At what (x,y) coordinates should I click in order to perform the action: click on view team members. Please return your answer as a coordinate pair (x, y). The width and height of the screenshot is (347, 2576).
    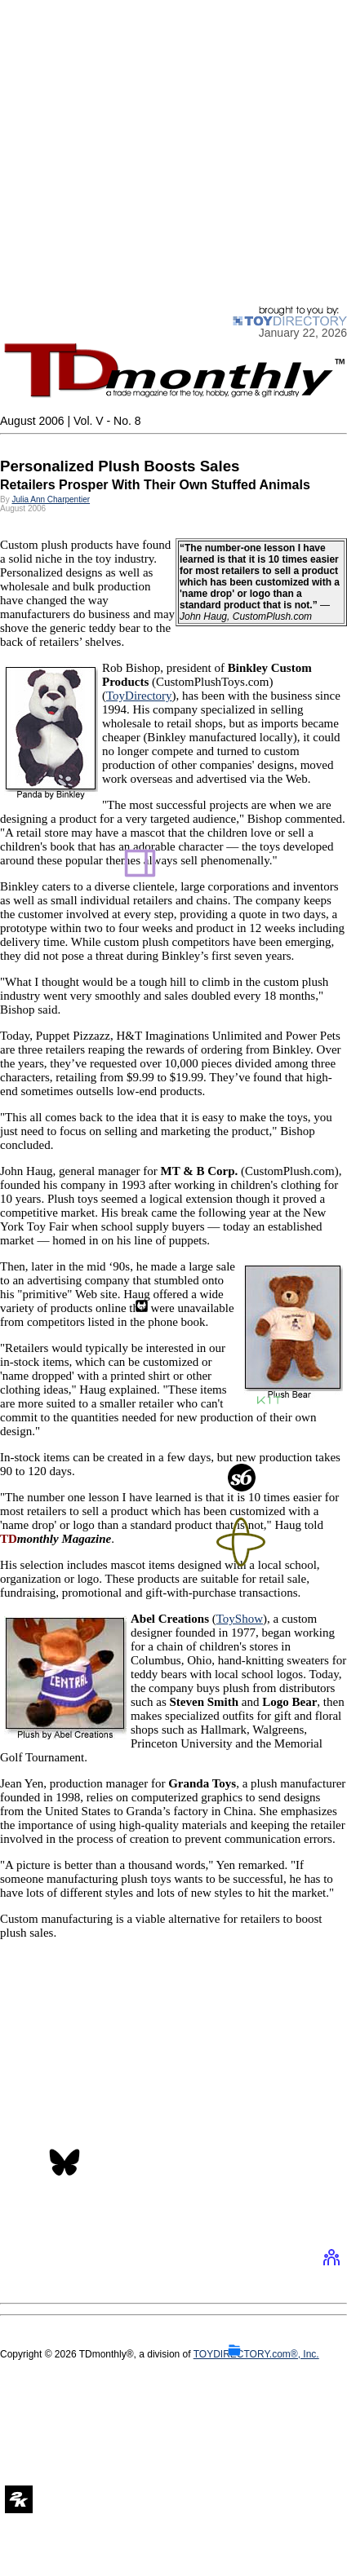
    Looking at the image, I should click on (331, 2257).